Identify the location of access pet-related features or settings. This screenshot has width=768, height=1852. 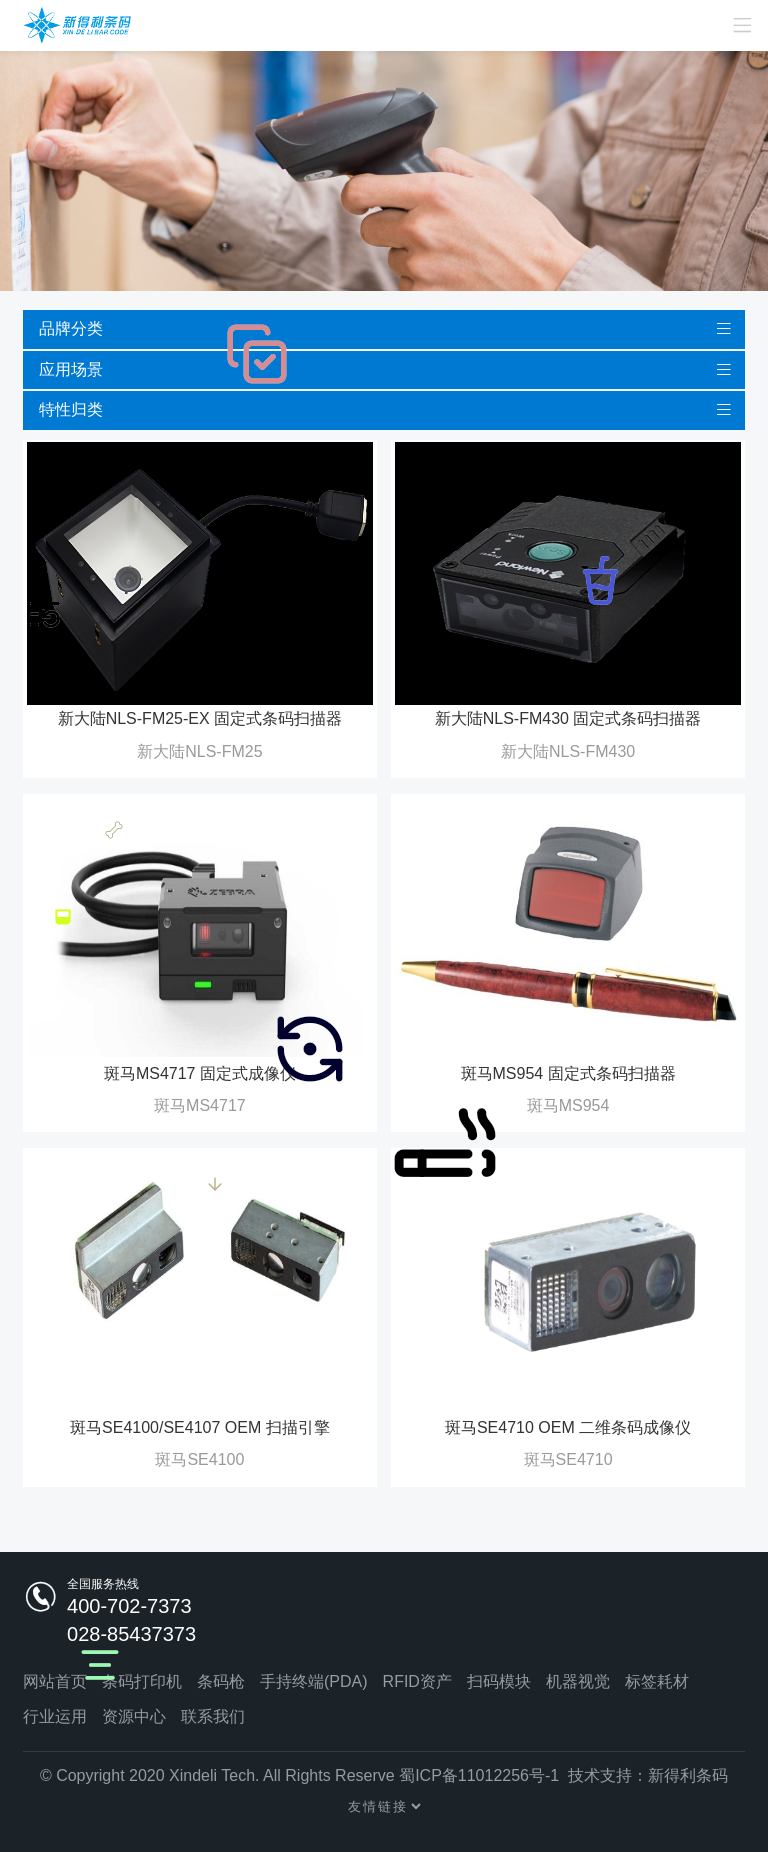
(114, 830).